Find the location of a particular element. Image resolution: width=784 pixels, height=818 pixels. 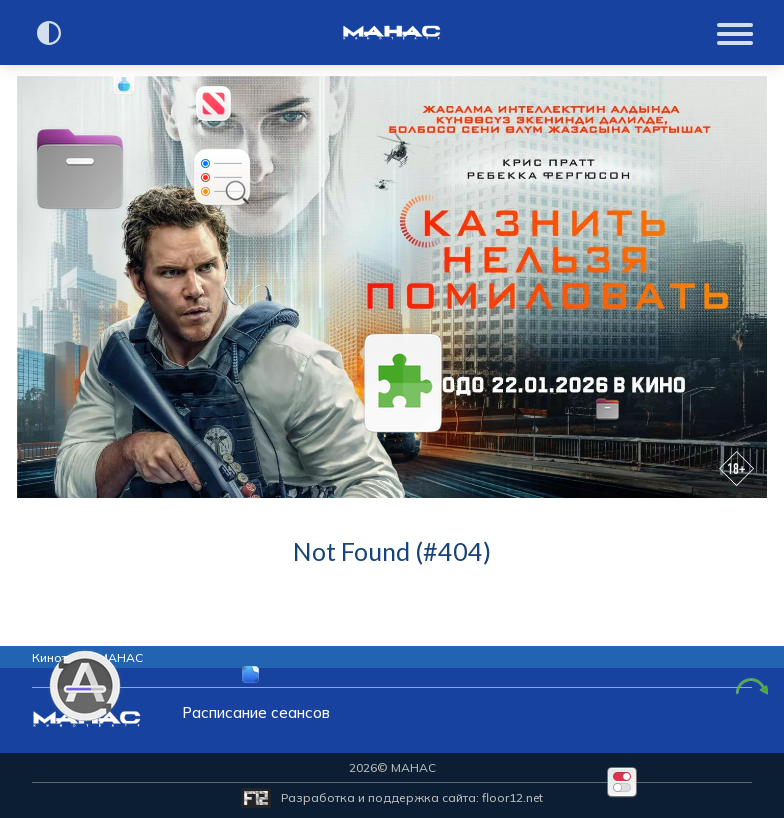

open system tweaks or settings app is located at coordinates (622, 782).